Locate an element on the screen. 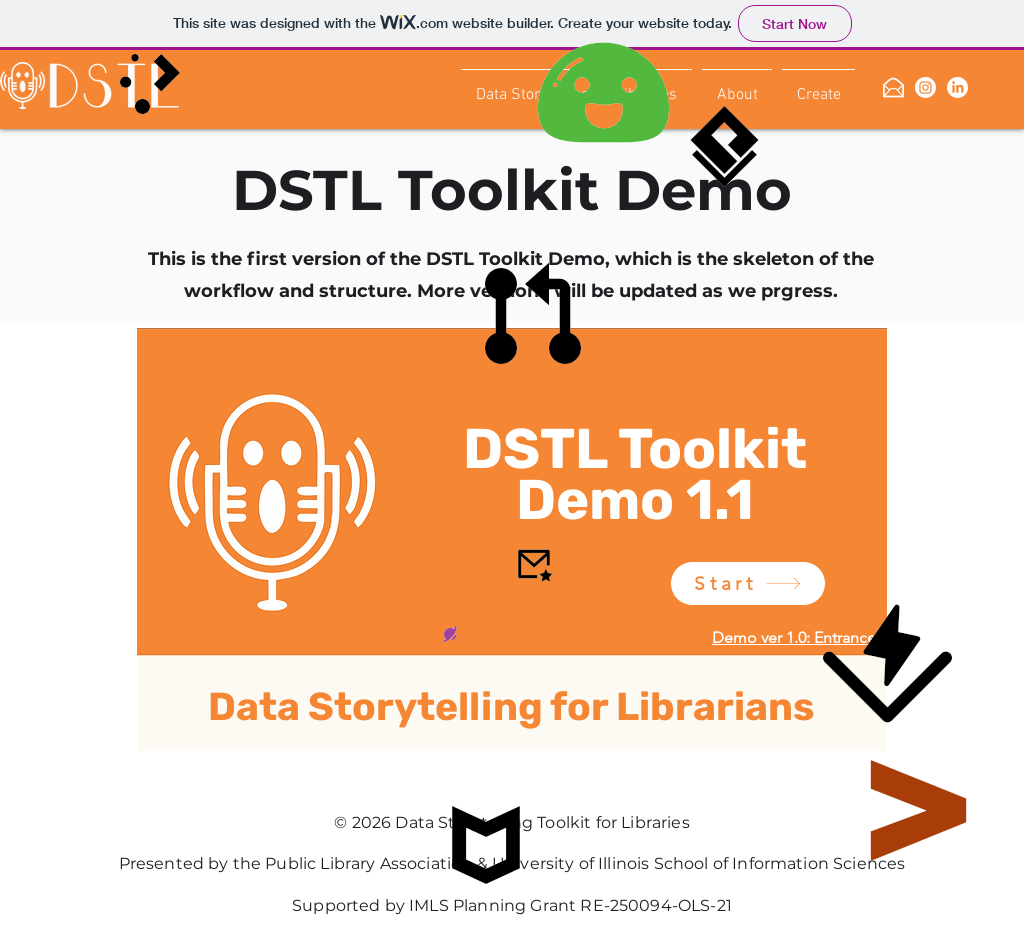  docsify documentation platform logo is located at coordinates (603, 92).